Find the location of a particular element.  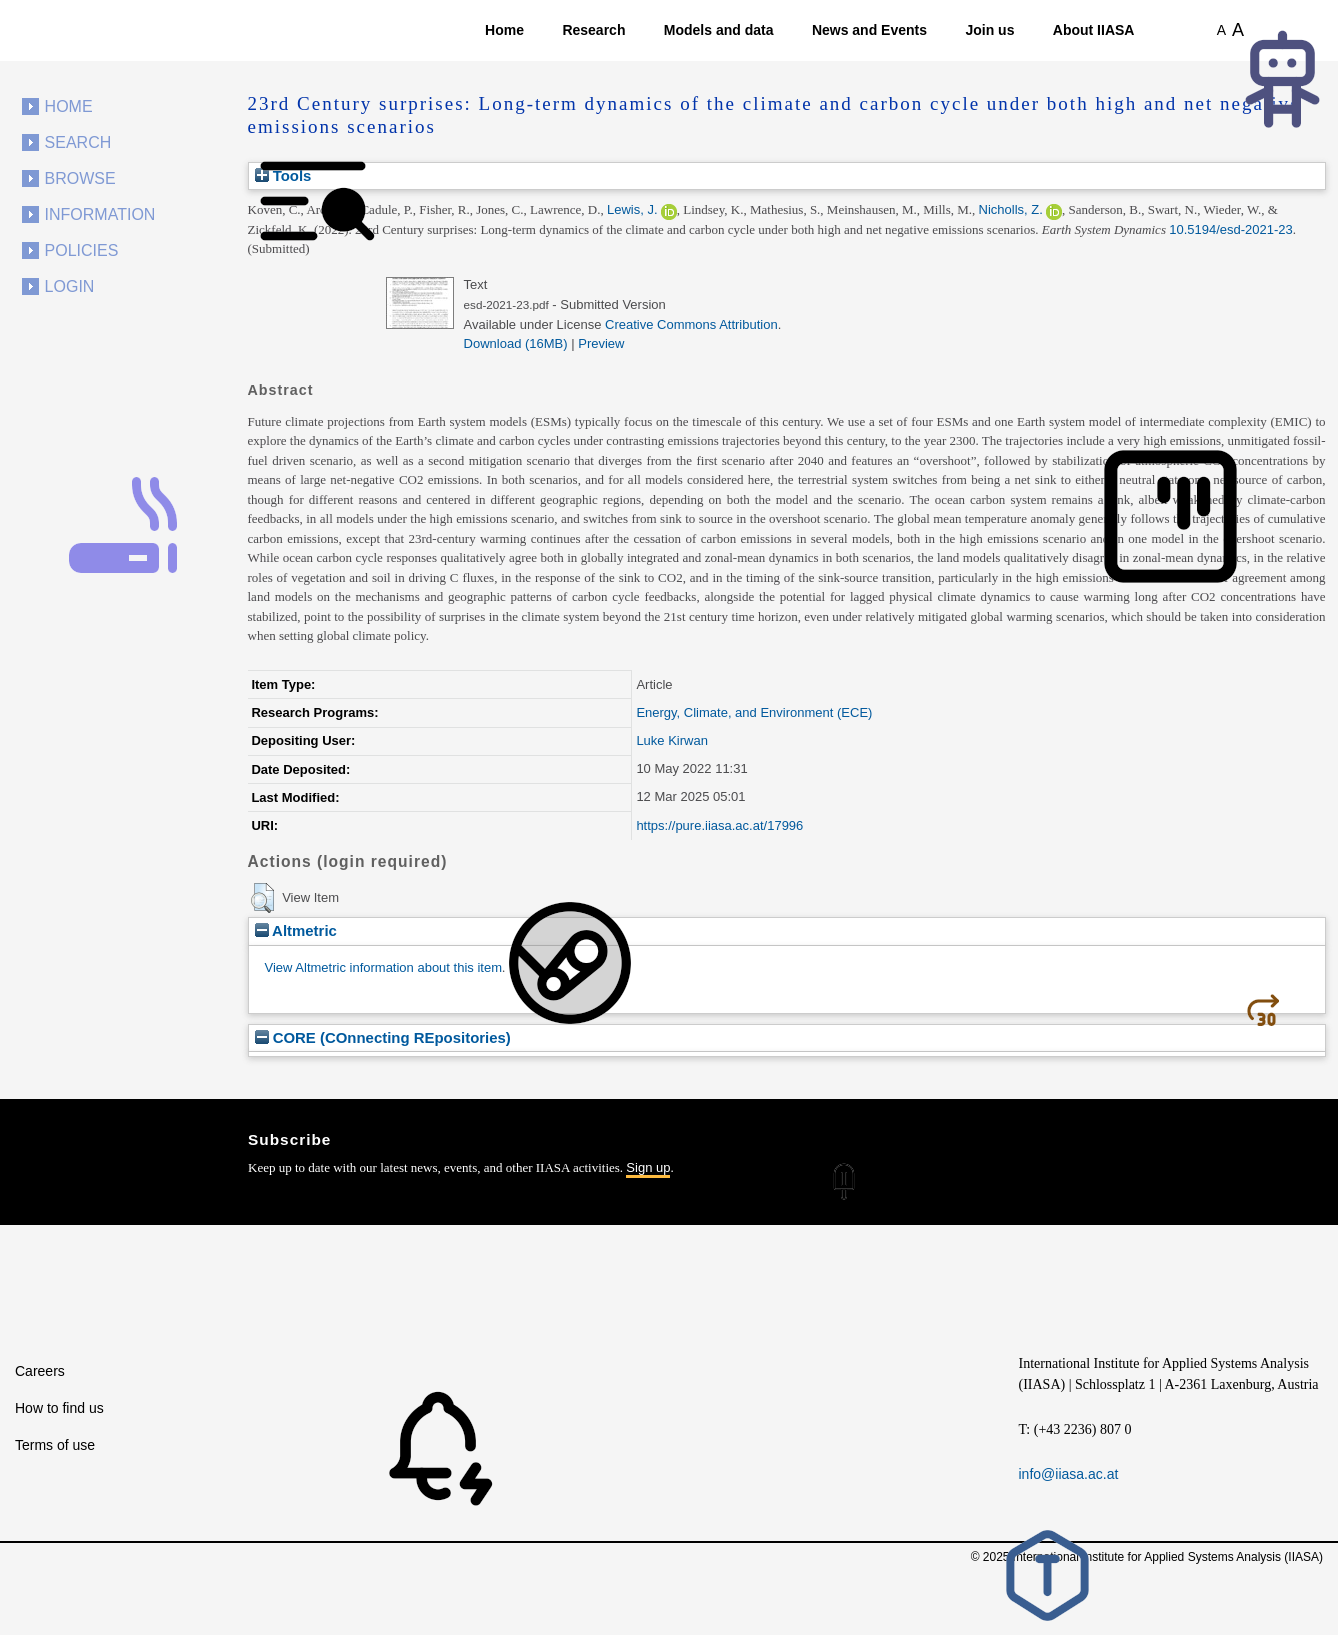

open Steam application is located at coordinates (570, 963).